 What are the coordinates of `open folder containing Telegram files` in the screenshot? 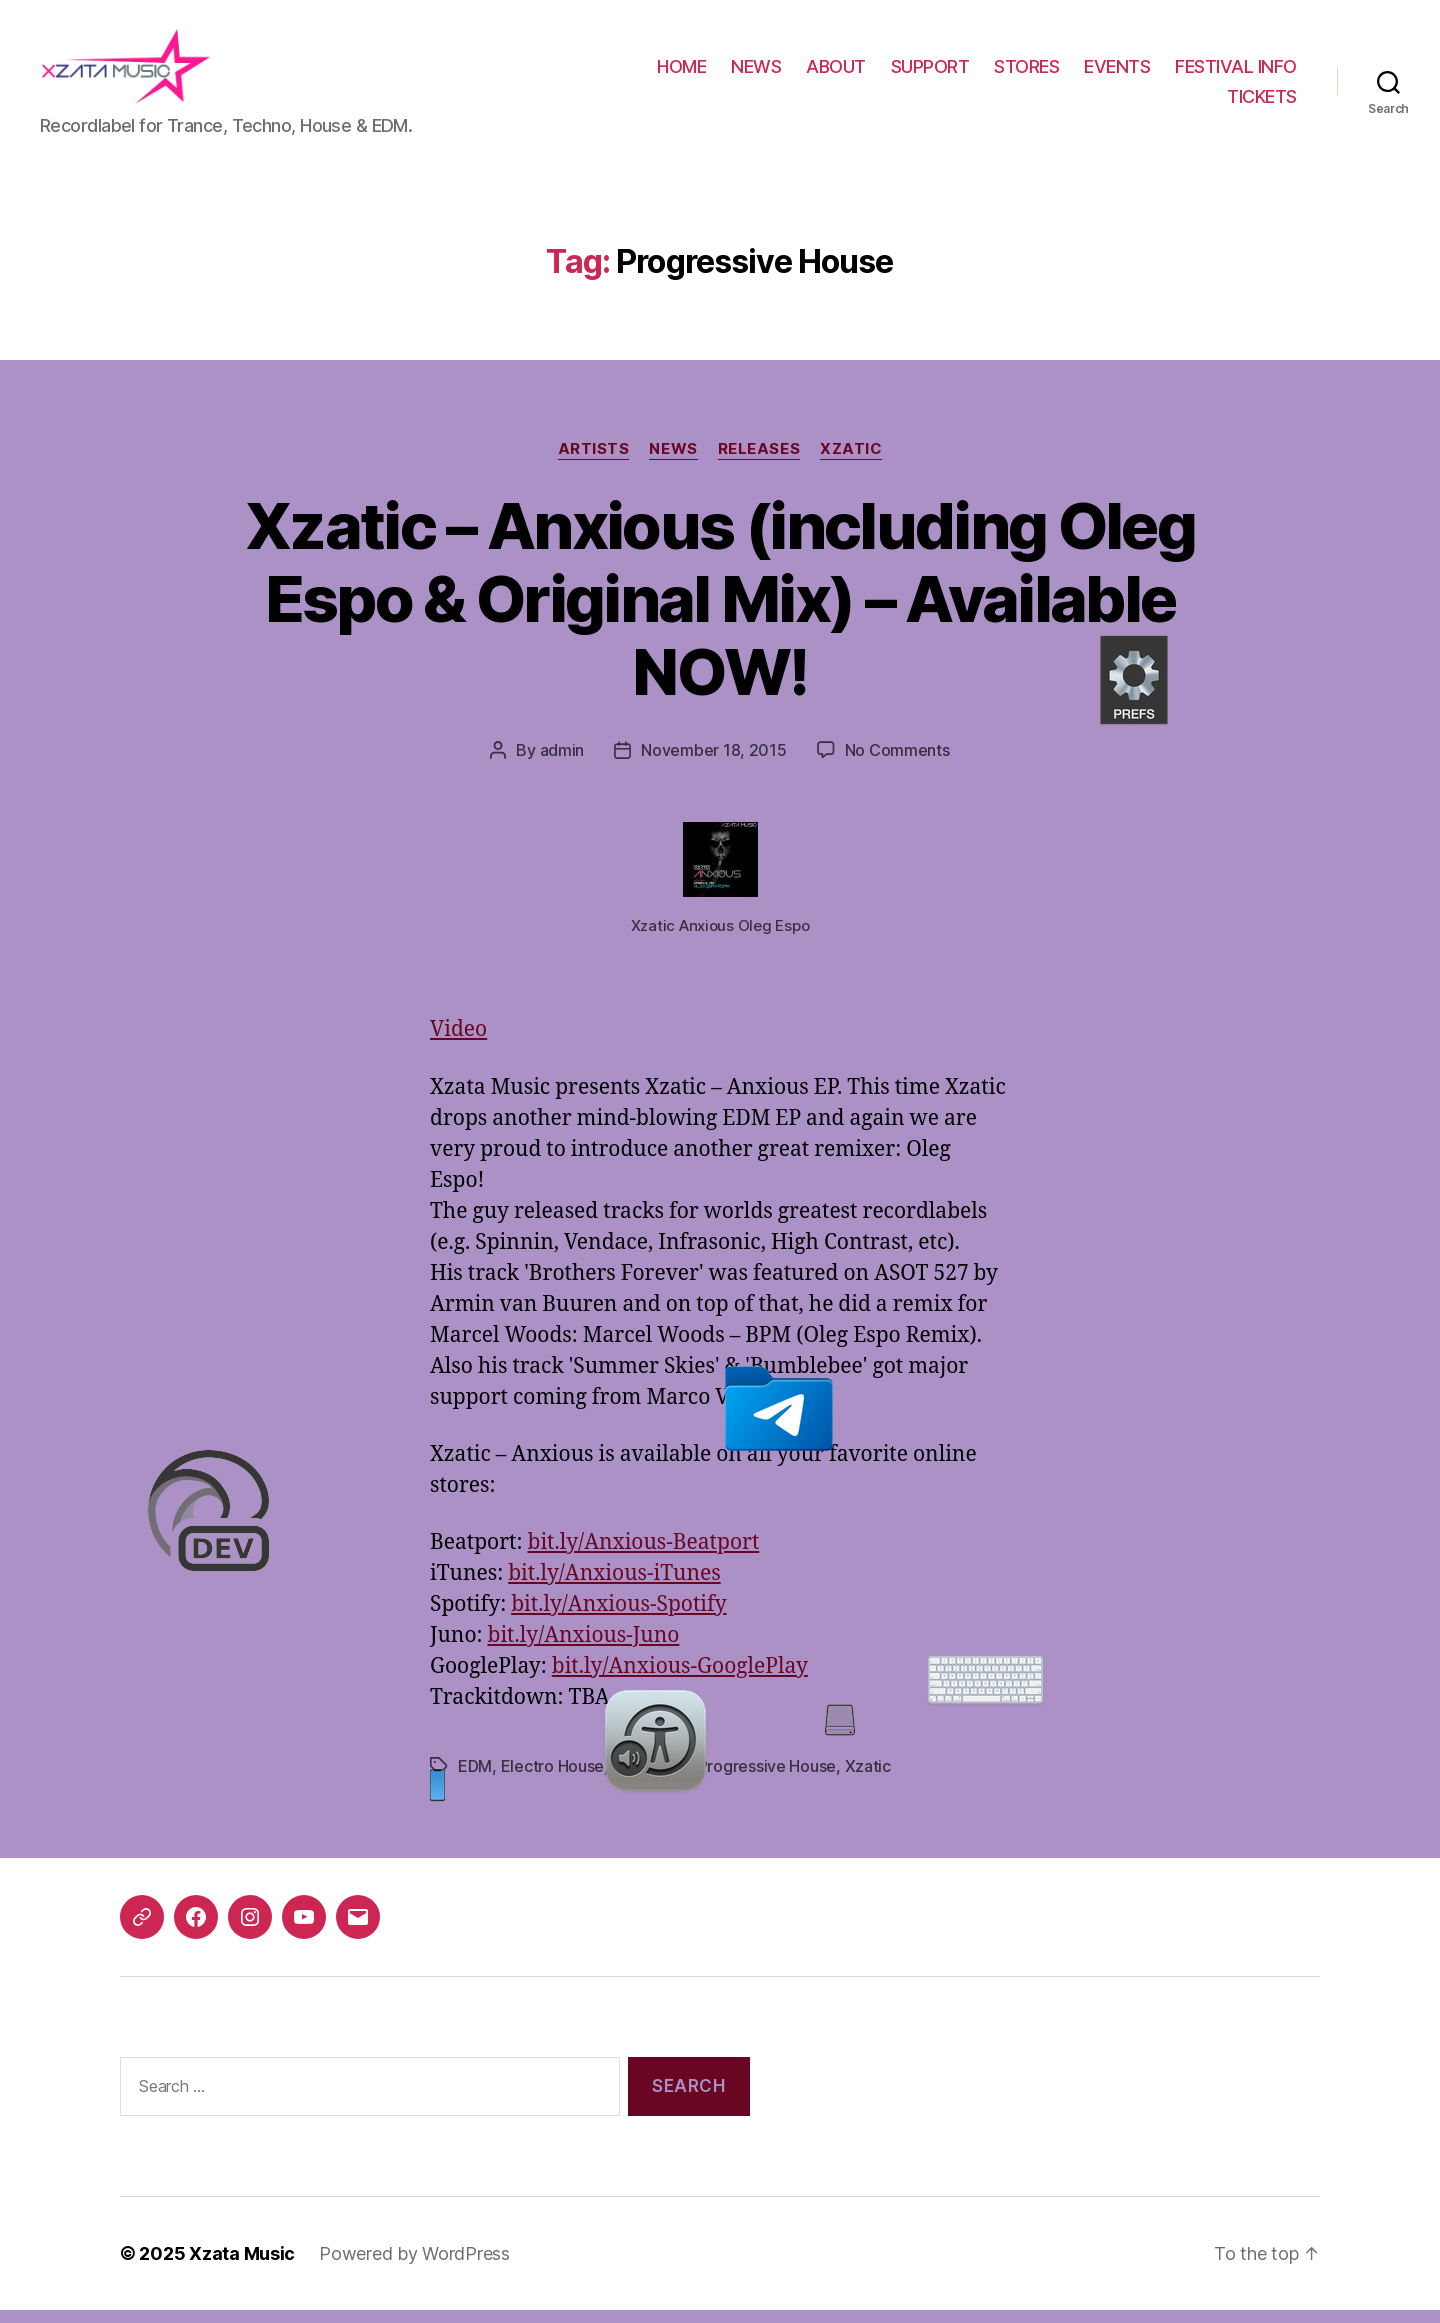 It's located at (778, 1411).